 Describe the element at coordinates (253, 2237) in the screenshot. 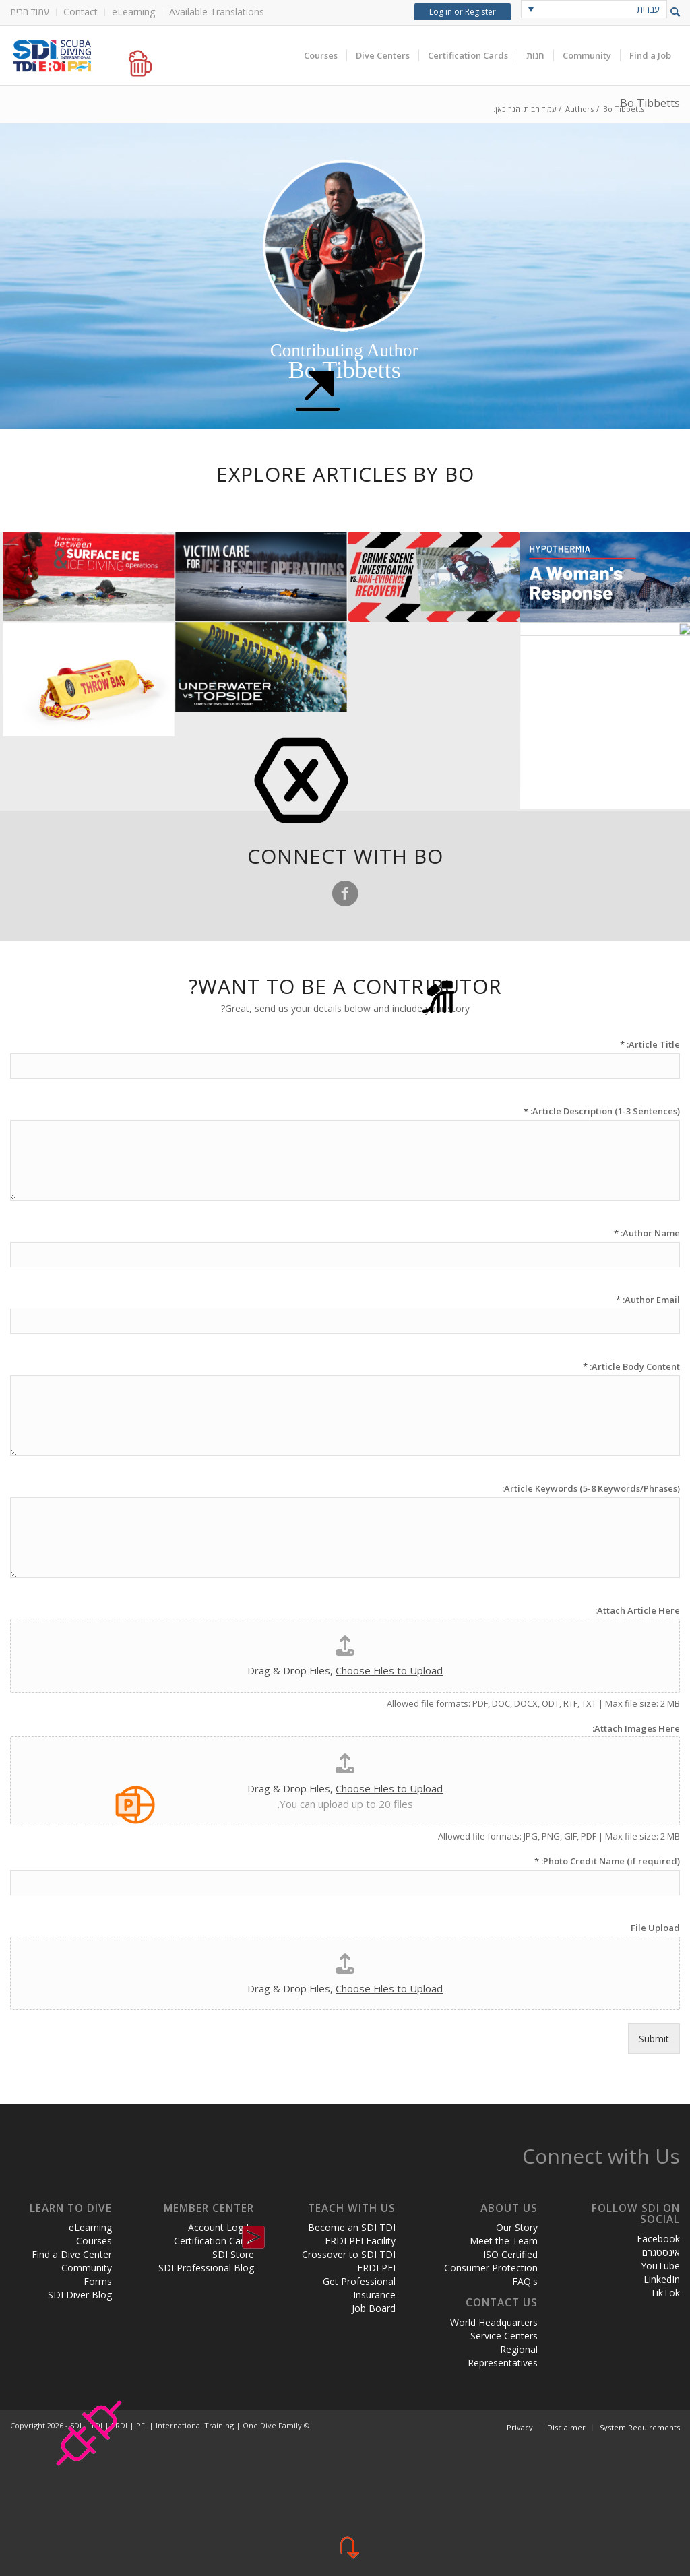

I see `navigate to next item or page` at that location.